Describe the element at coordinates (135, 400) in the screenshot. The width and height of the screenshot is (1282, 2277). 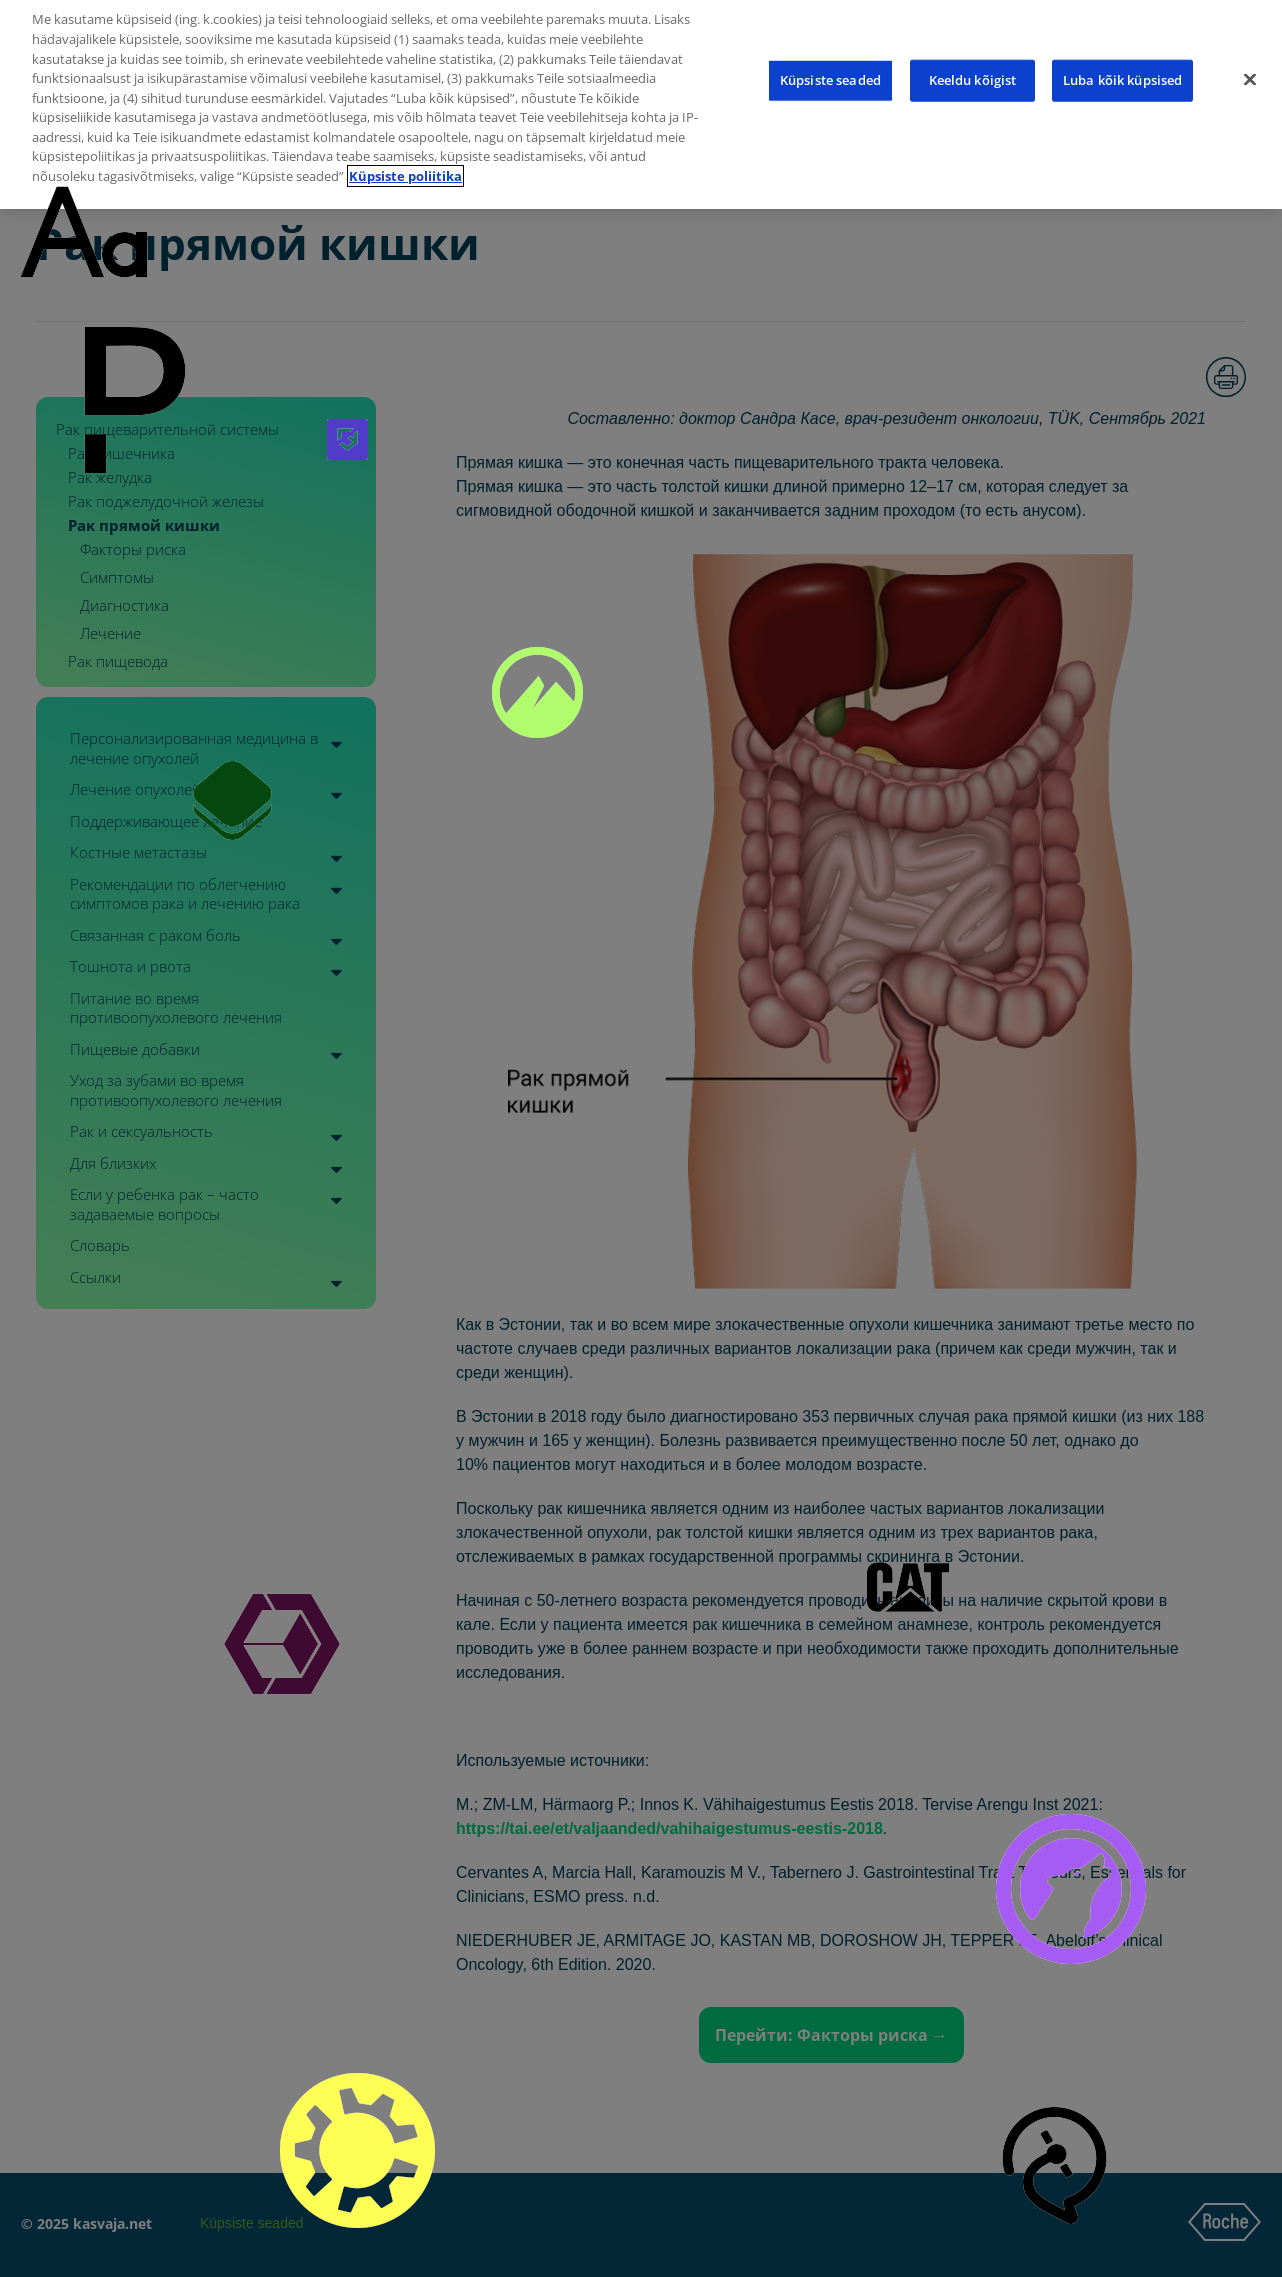
I see `open PagerDuty incident management app` at that location.